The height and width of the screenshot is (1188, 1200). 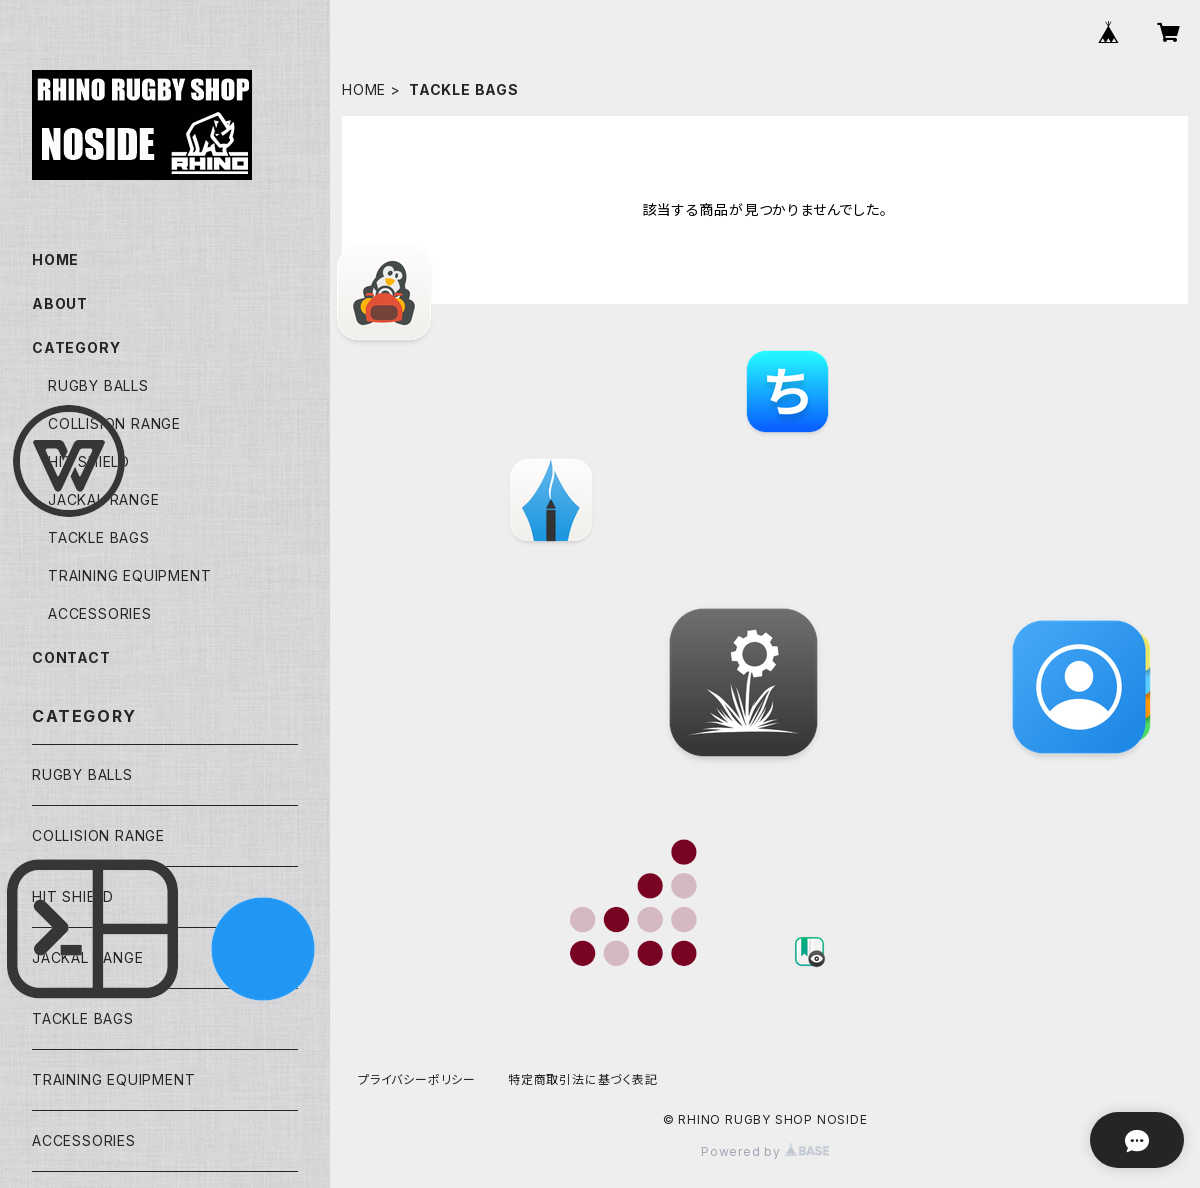 I want to click on launch supertuxkart racing game, so click(x=384, y=293).